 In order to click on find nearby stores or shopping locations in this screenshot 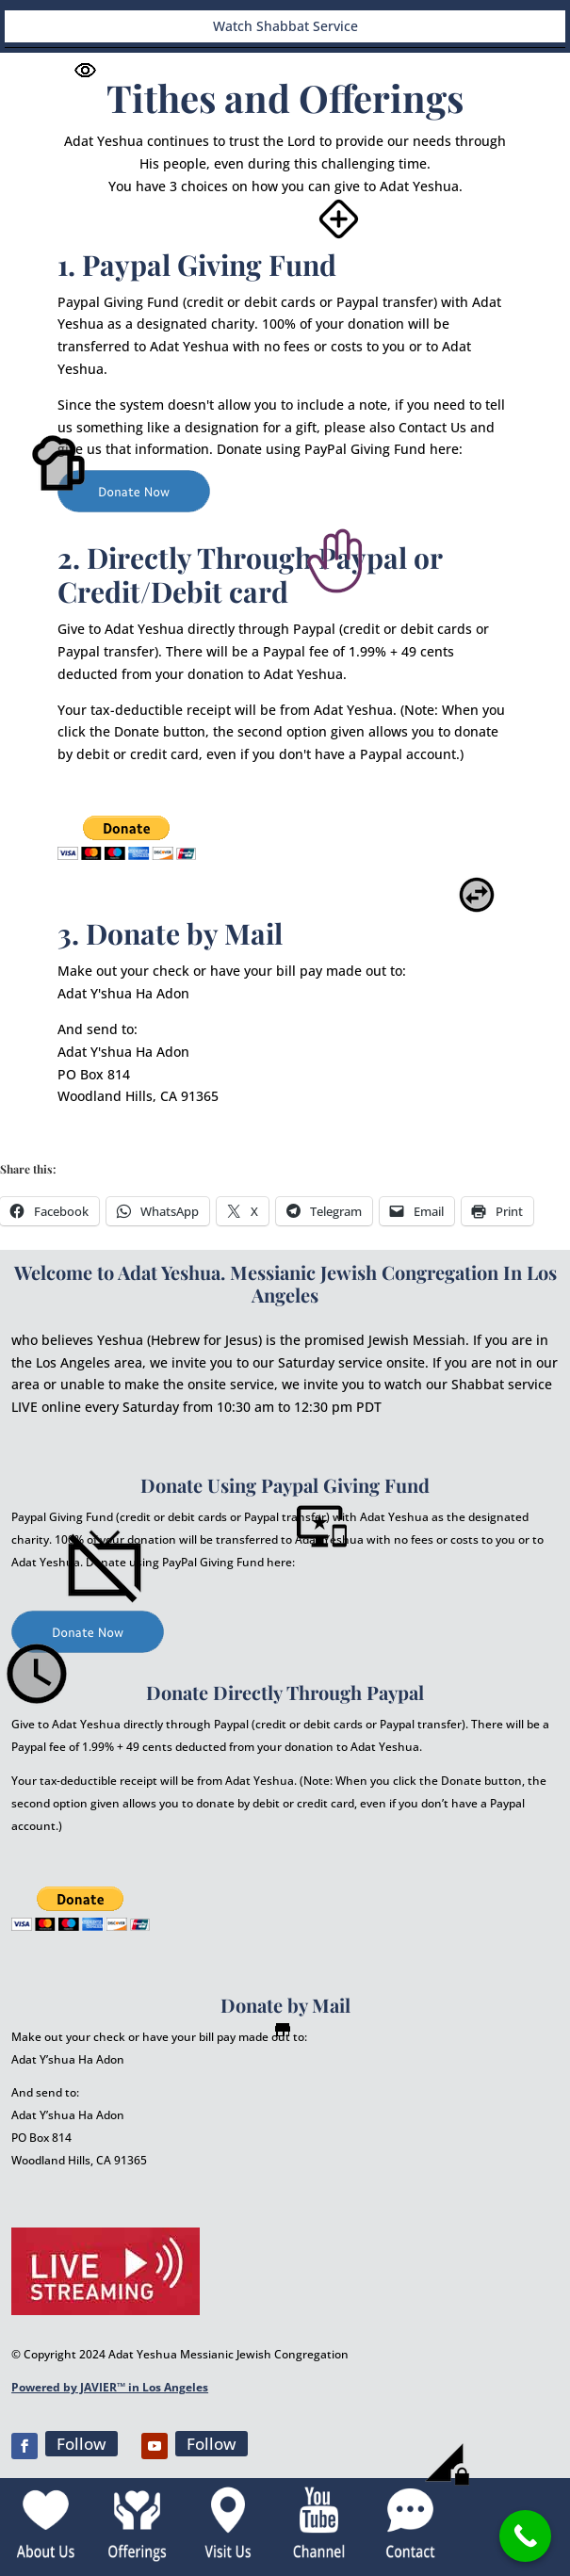, I will do `click(283, 2030)`.